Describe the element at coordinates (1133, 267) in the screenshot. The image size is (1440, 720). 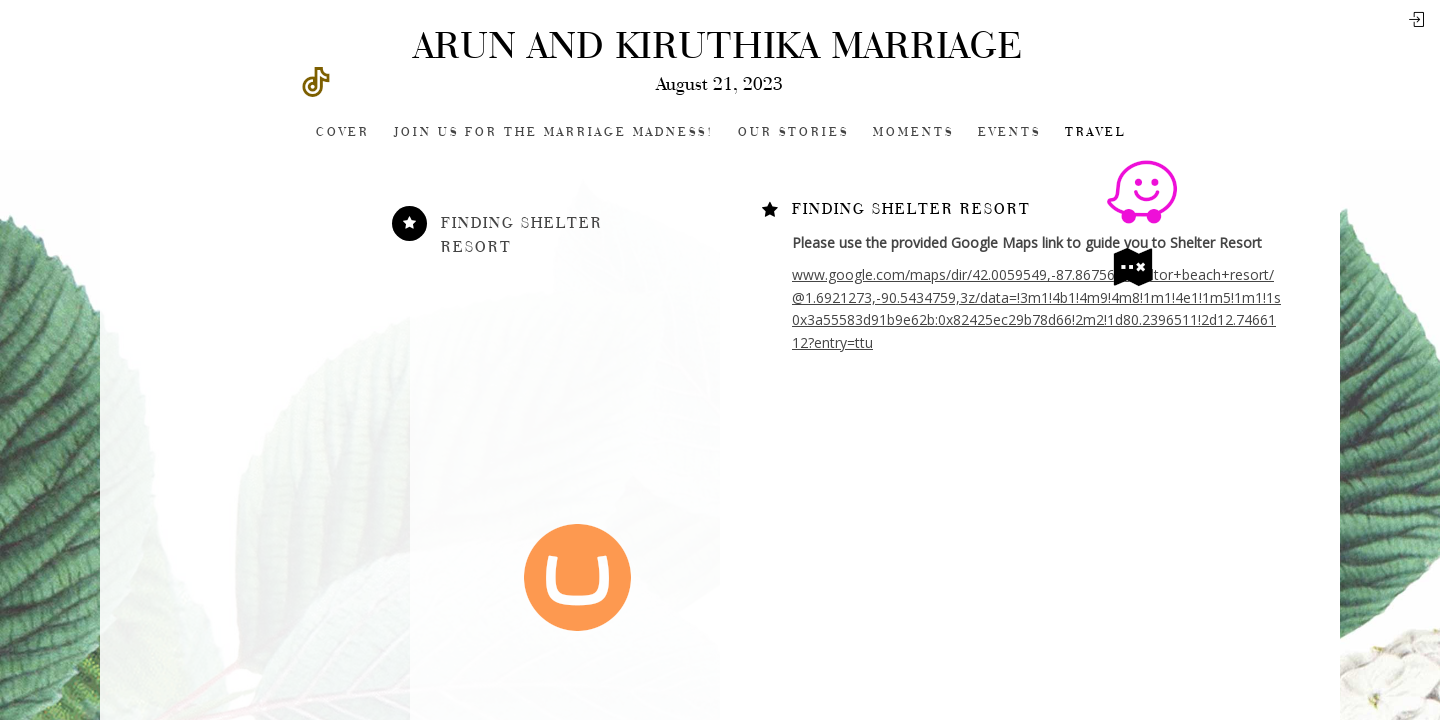
I see `view treasure map or hidden location` at that location.